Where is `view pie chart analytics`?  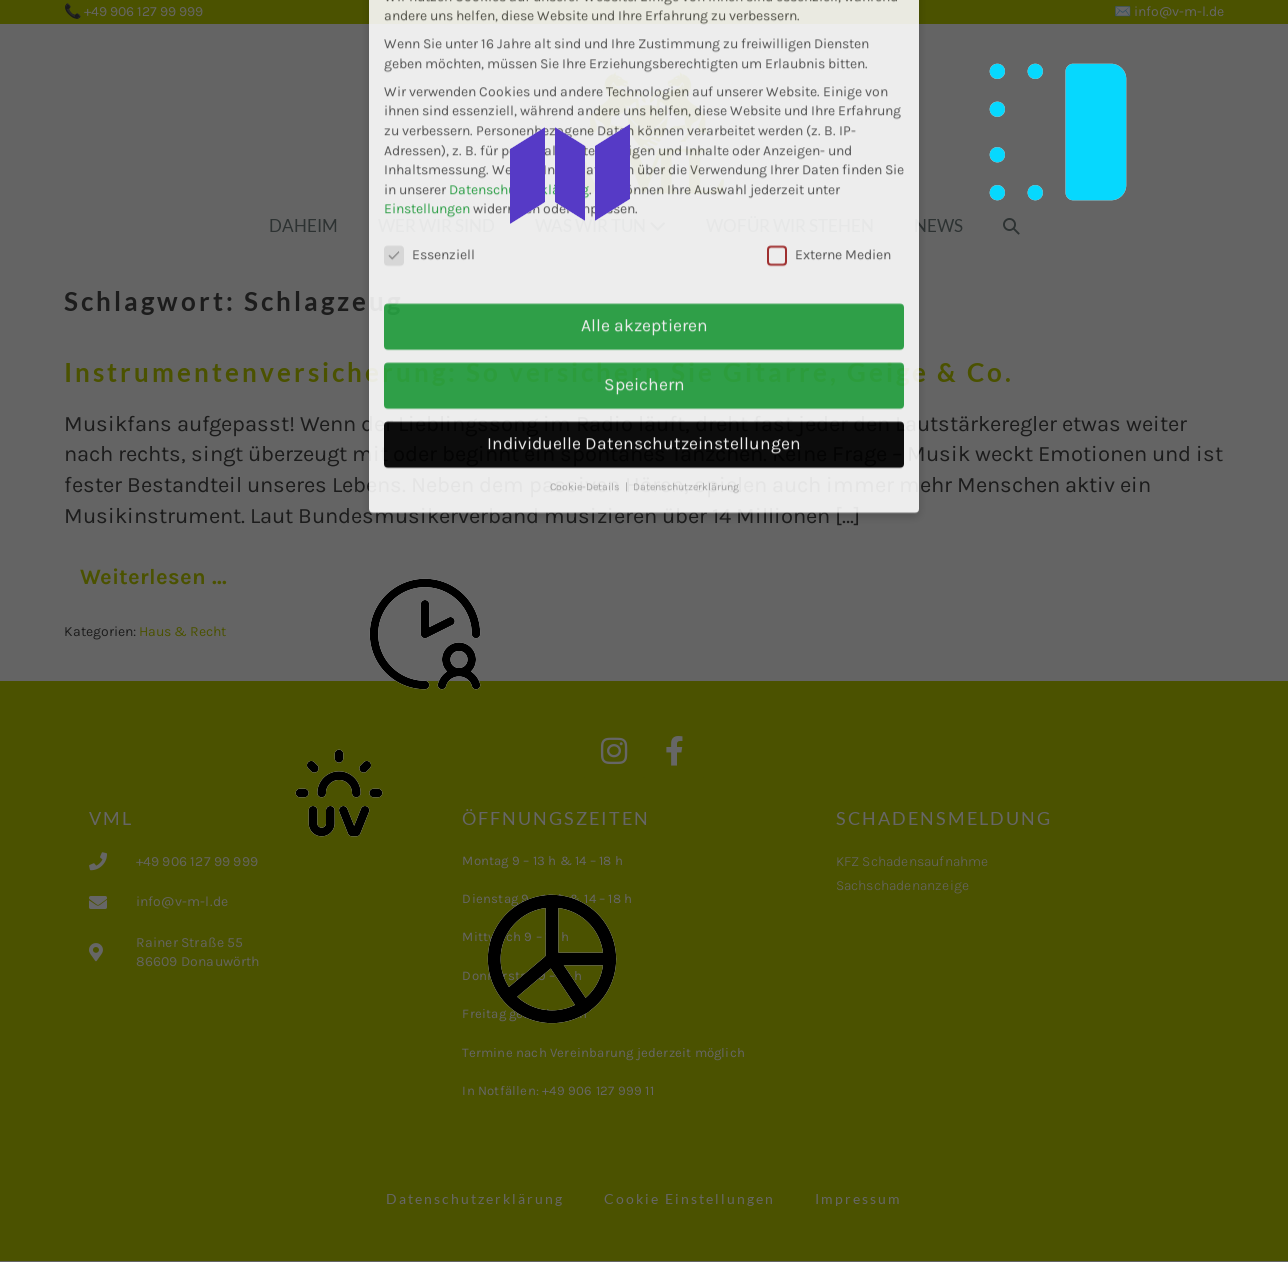 view pie chart analytics is located at coordinates (552, 959).